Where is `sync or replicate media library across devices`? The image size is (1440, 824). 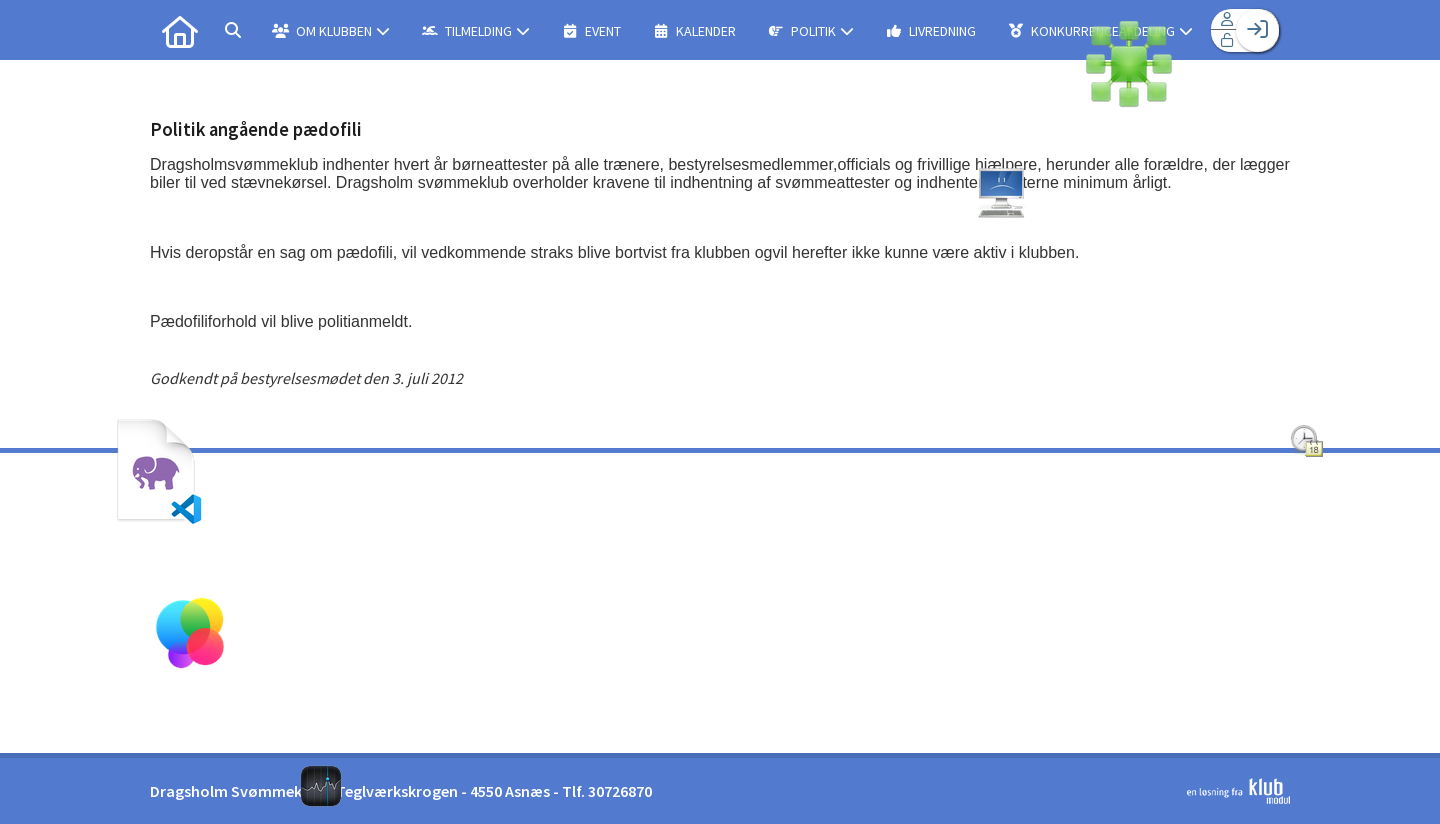
sync or replicate media library across devices is located at coordinates (1129, 64).